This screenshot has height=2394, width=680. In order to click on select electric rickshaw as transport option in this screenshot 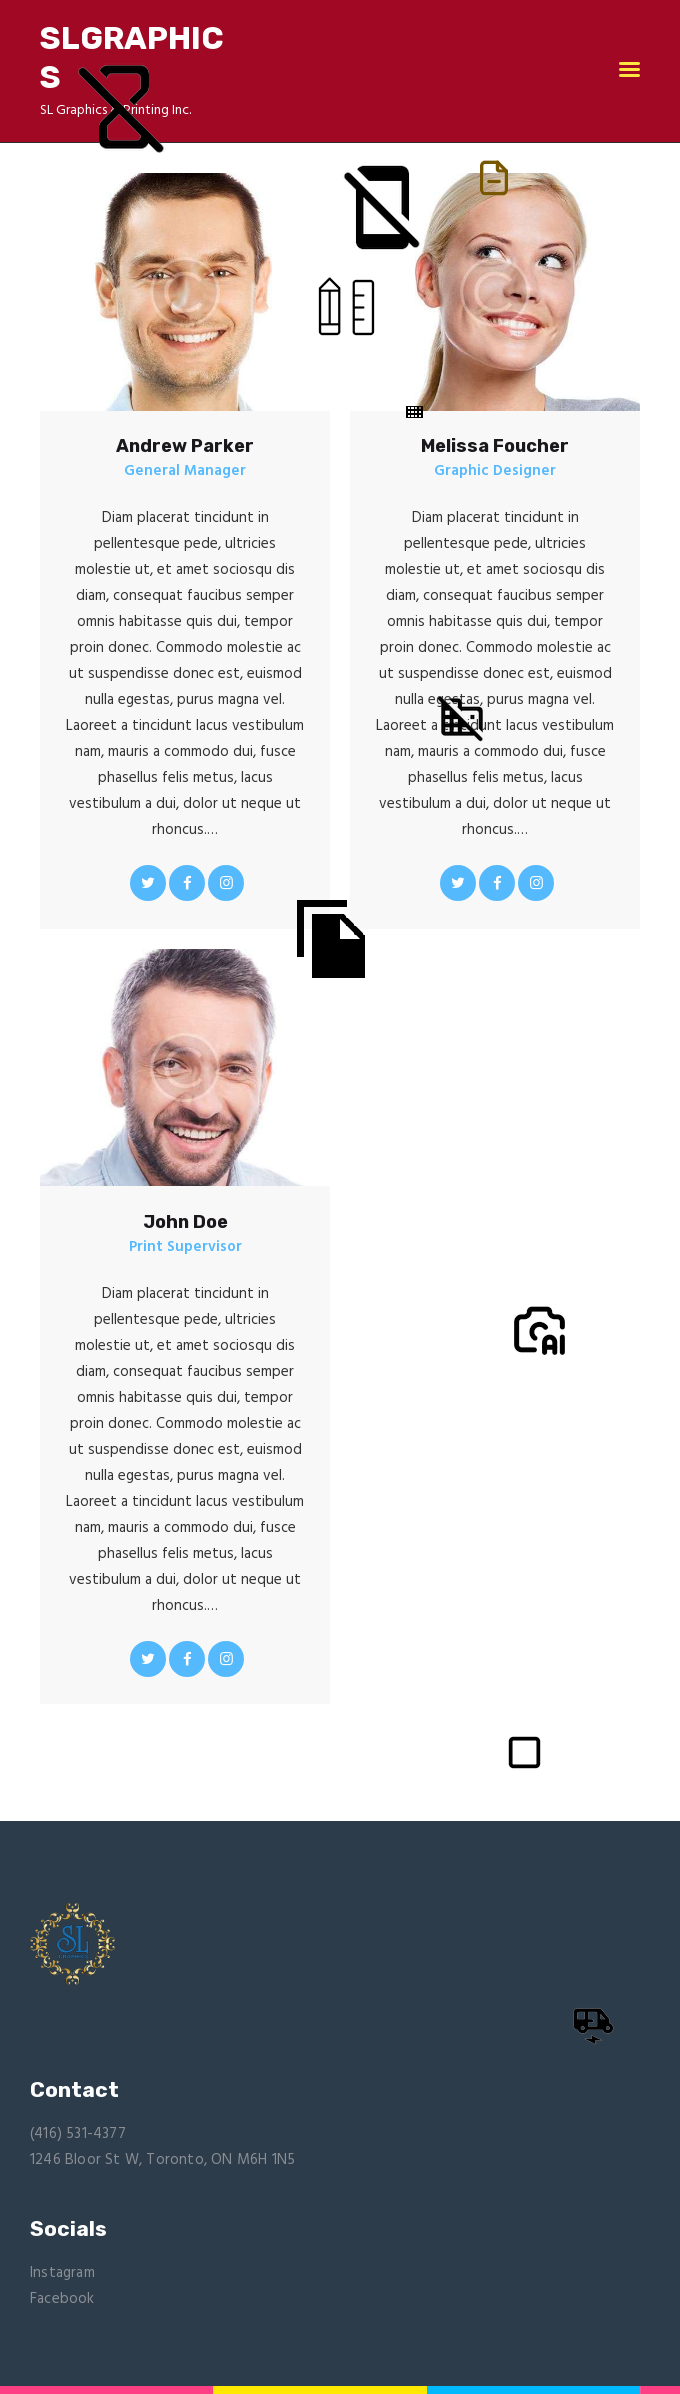, I will do `click(593, 2024)`.